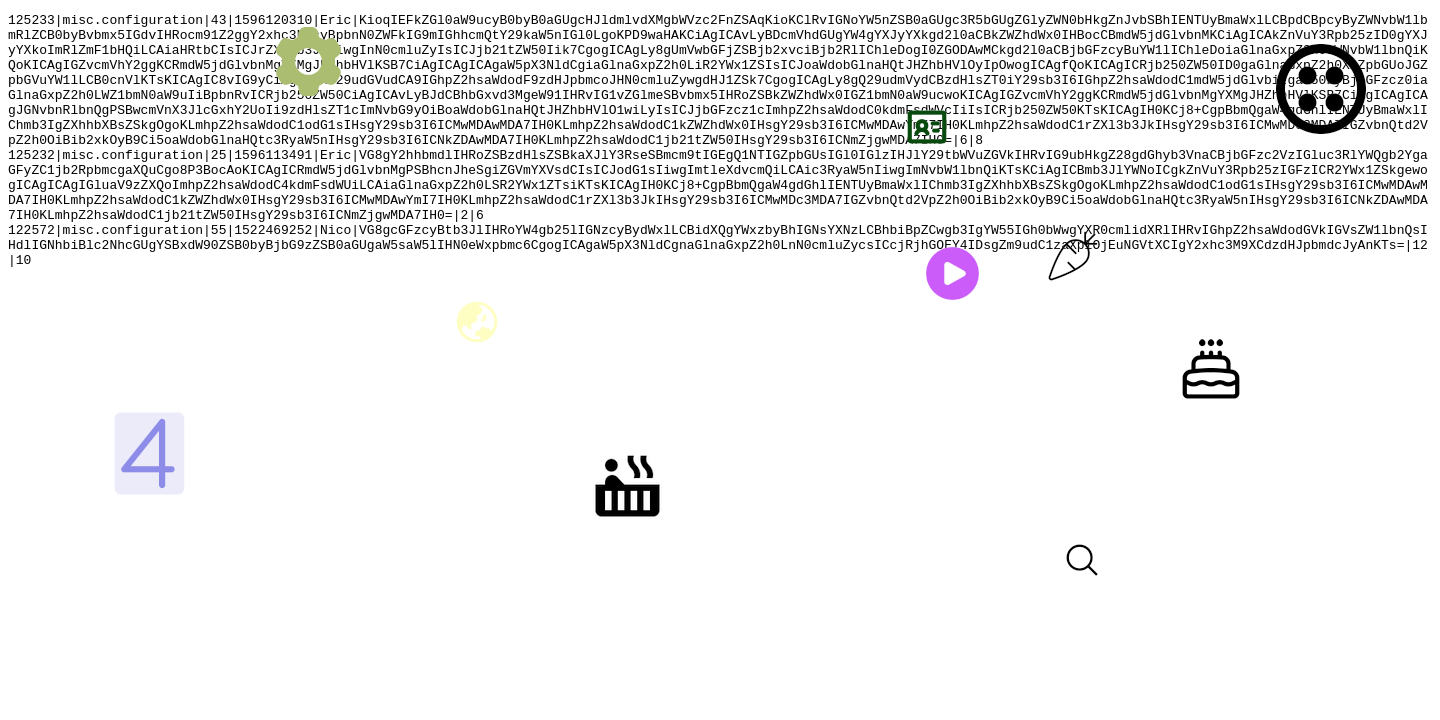  What do you see at coordinates (1072, 257) in the screenshot?
I see `browse vegetable or produce category` at bounding box center [1072, 257].